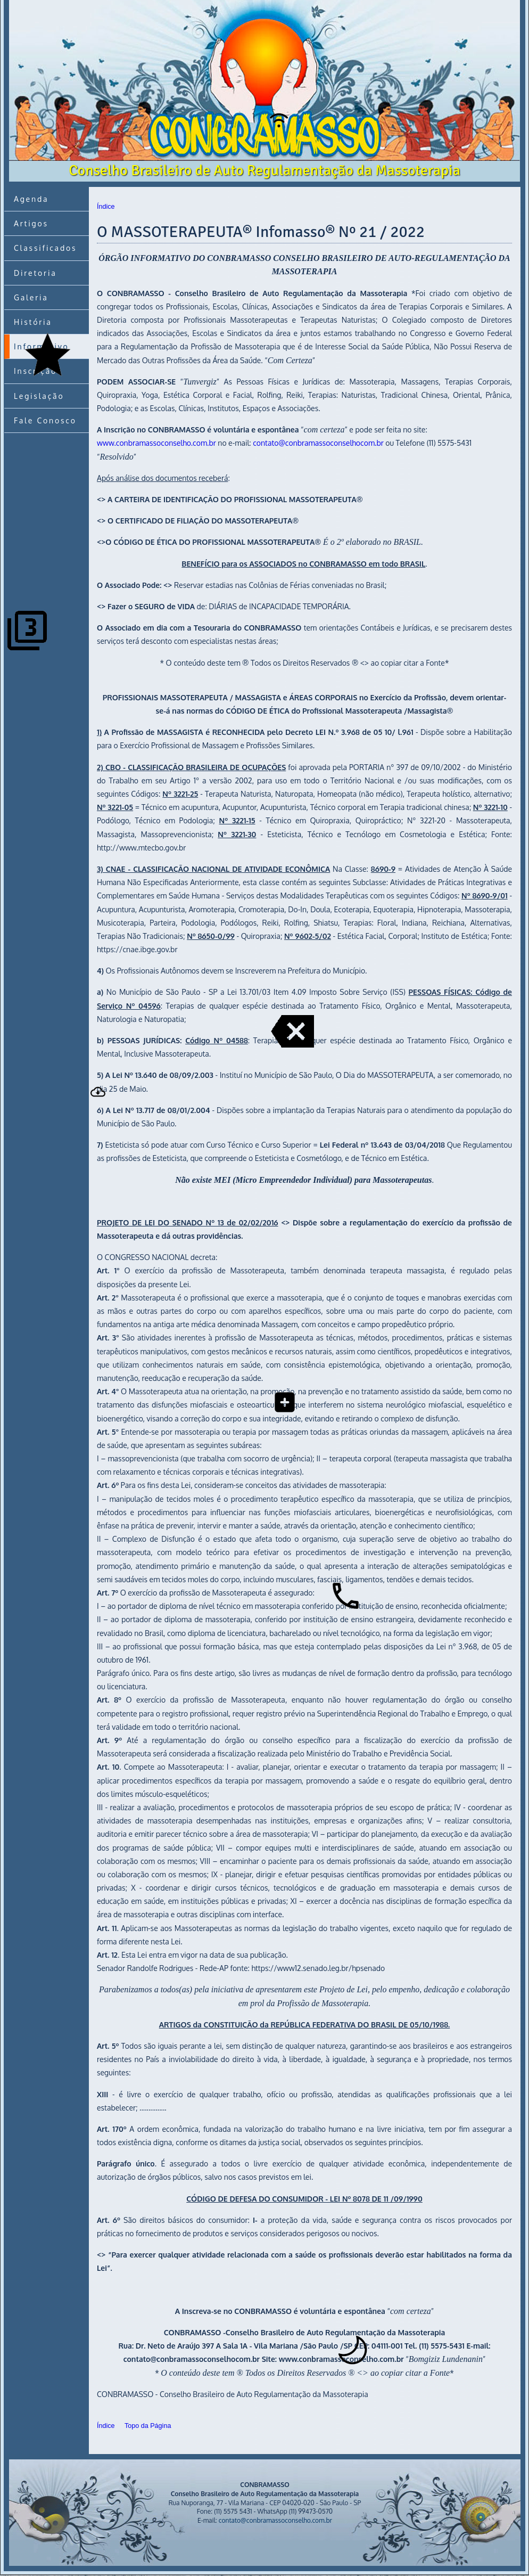 The image size is (529, 2576). I want to click on download file from cloud storage, so click(98, 1092).